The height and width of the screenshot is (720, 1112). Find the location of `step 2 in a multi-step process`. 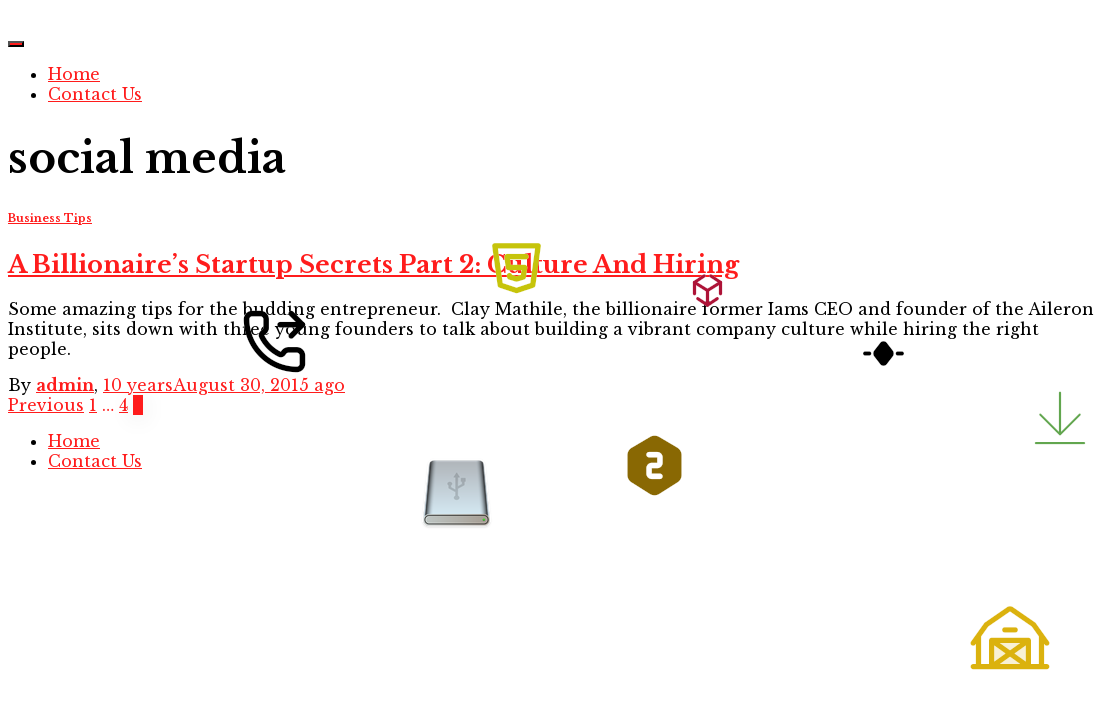

step 2 in a multi-step process is located at coordinates (654, 465).